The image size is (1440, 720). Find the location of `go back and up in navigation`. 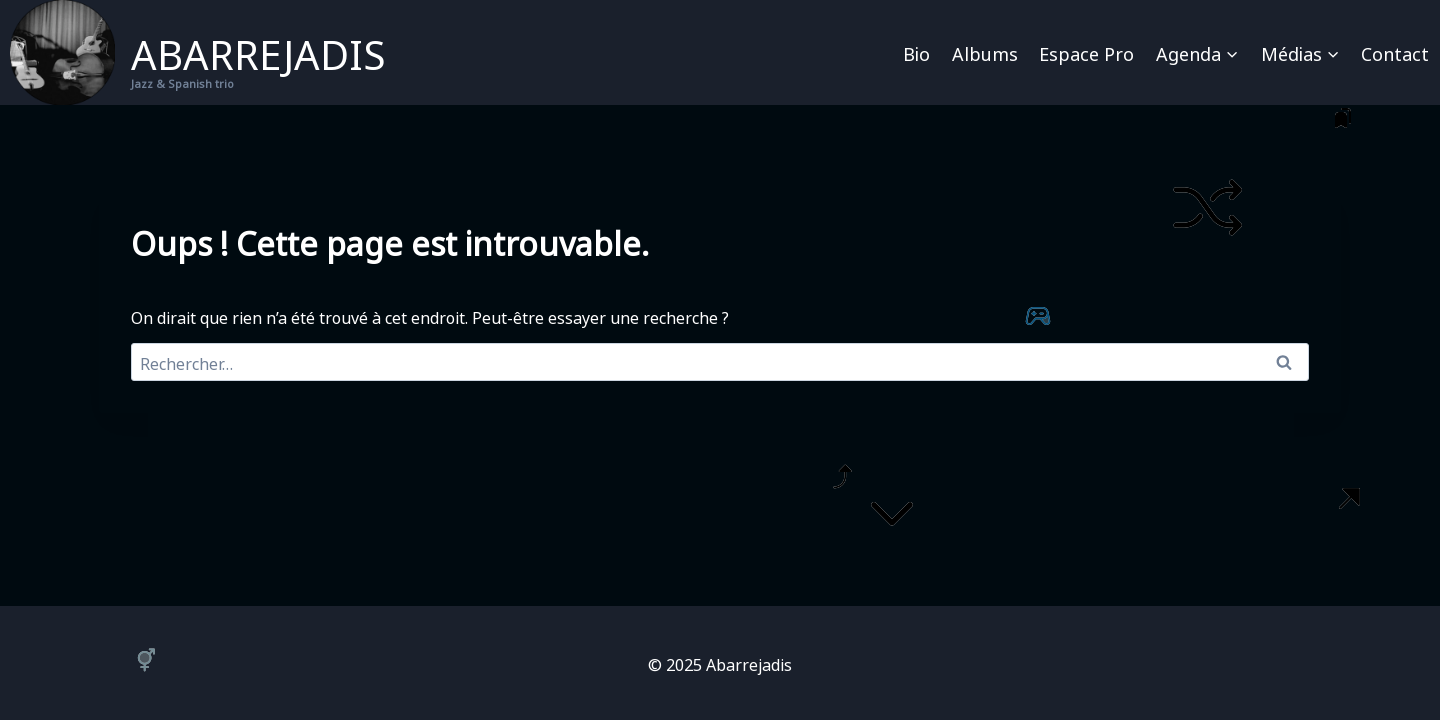

go back and up in navigation is located at coordinates (842, 476).